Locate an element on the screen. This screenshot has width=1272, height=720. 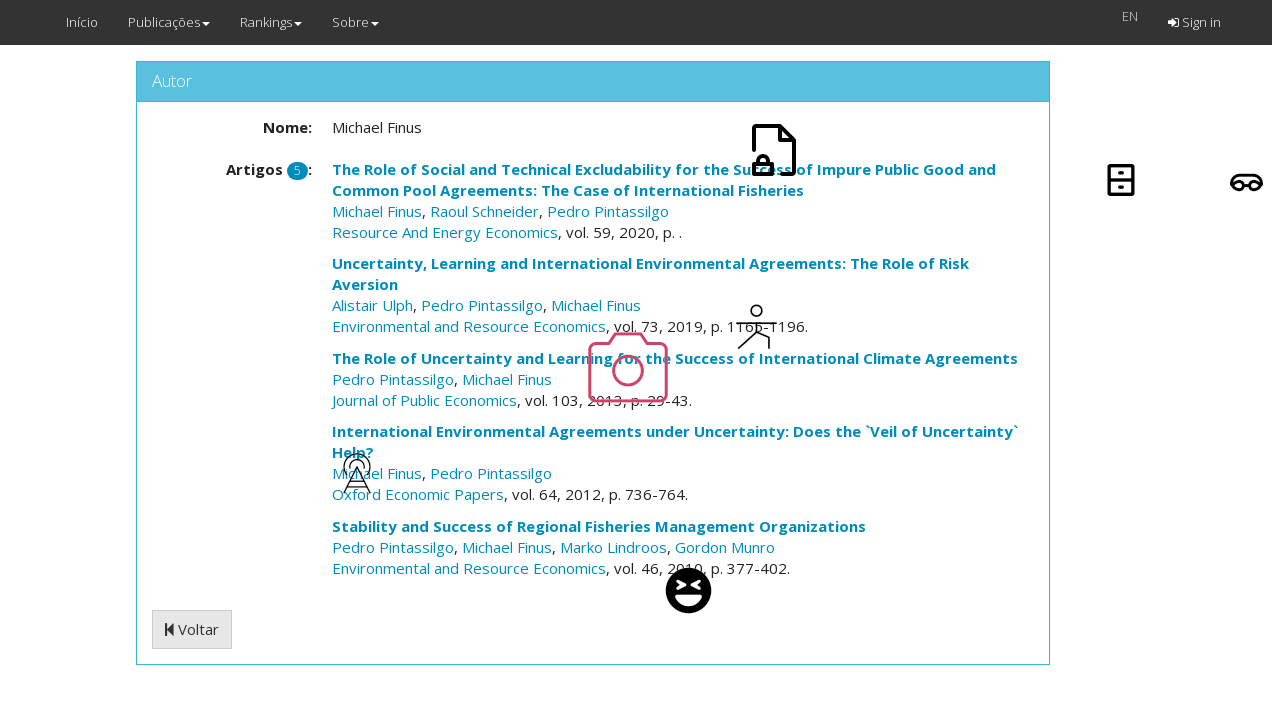
react with laughter to a post or message is located at coordinates (688, 590).